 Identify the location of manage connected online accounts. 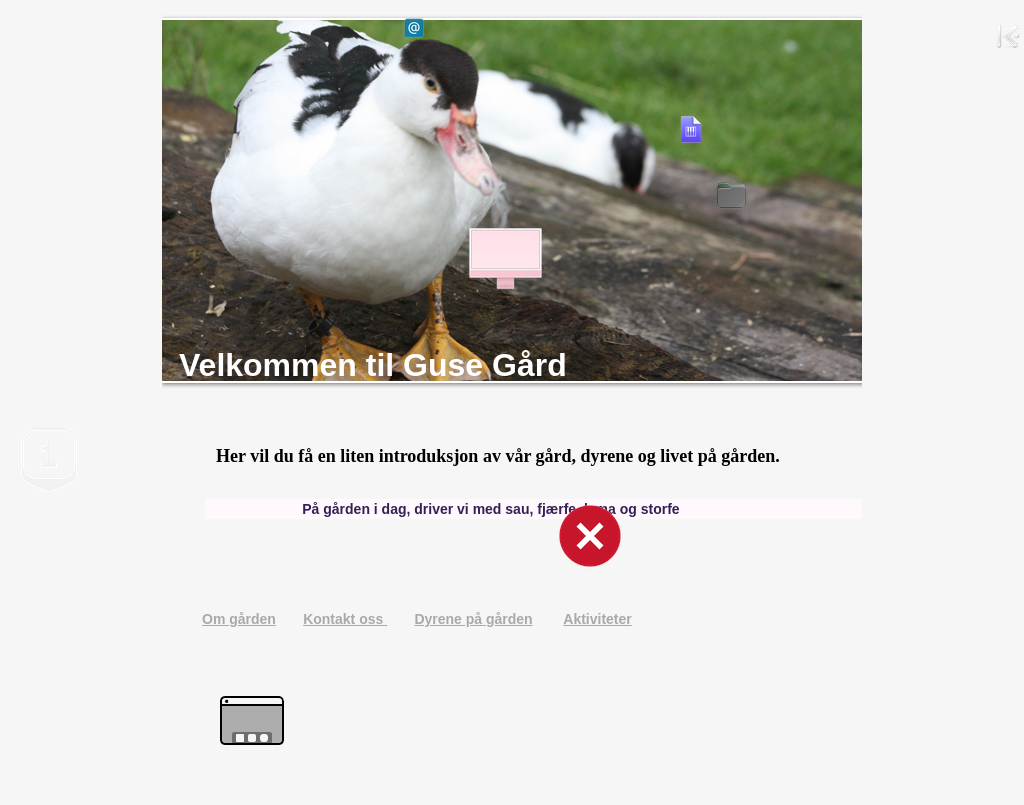
(414, 28).